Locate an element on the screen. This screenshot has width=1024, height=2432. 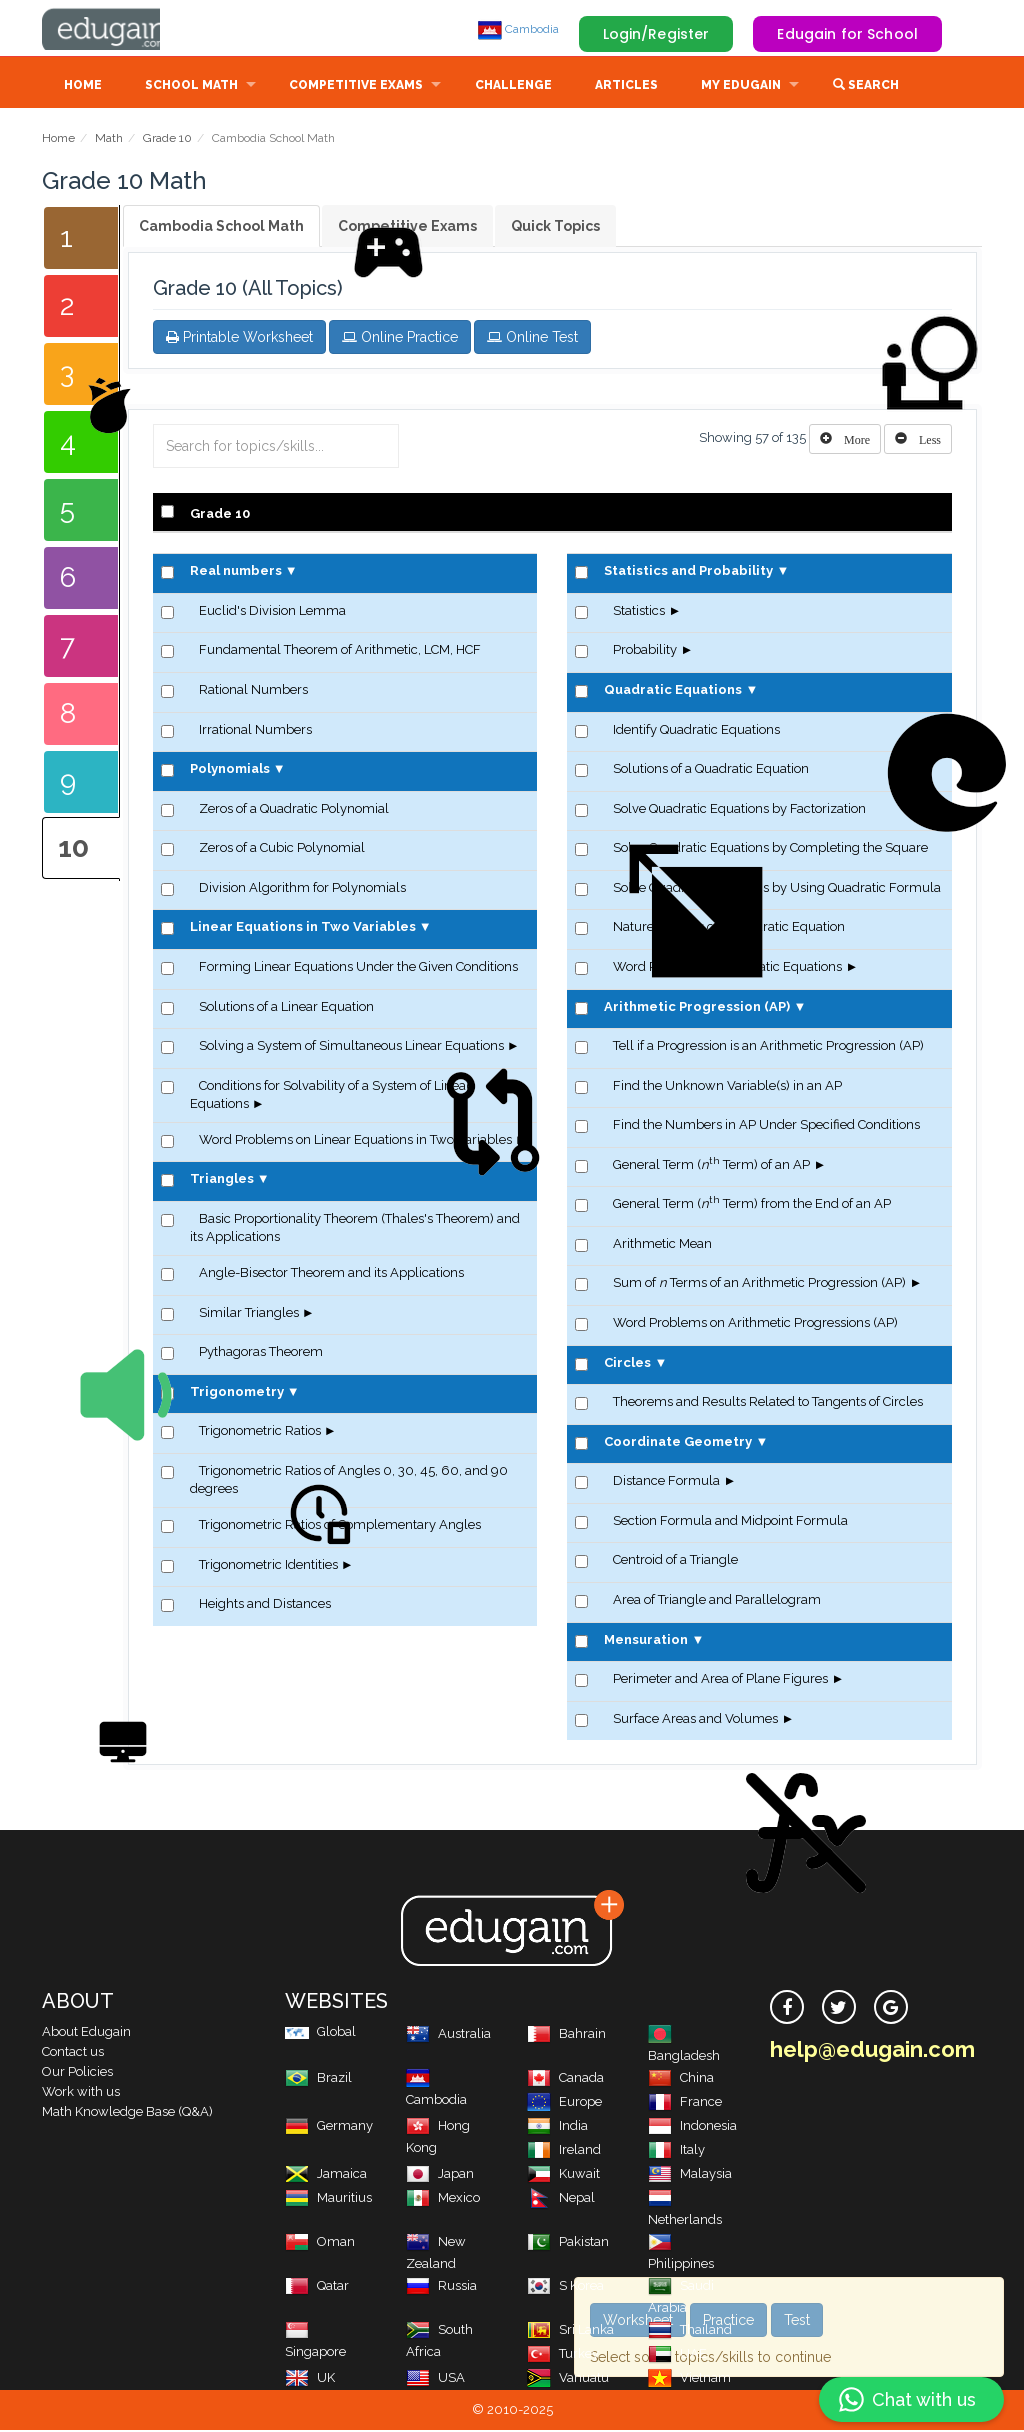
open Microsoft Edge browser is located at coordinates (947, 773).